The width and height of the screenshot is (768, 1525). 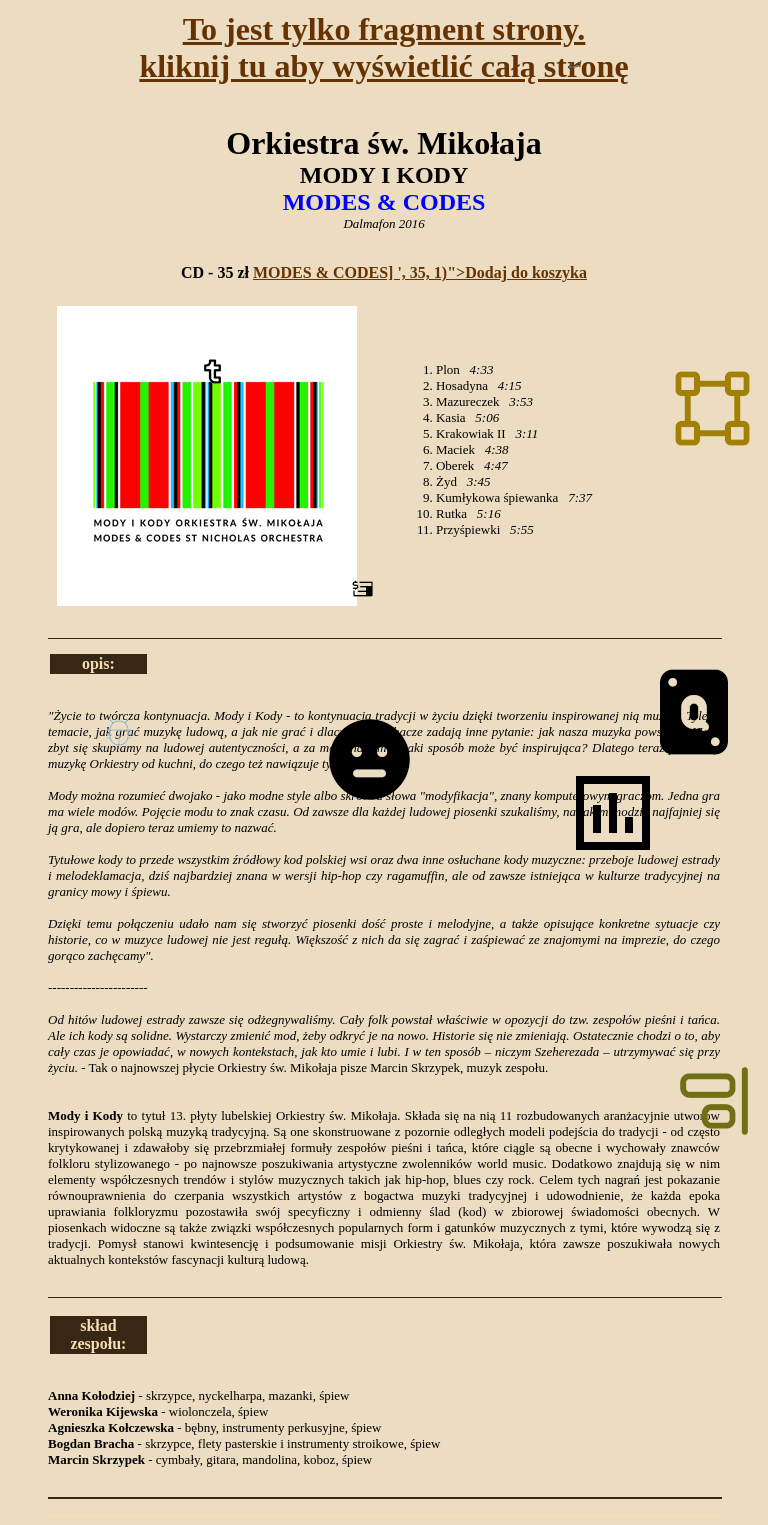 What do you see at coordinates (694, 712) in the screenshot?
I see `queen playing card in a card game app` at bounding box center [694, 712].